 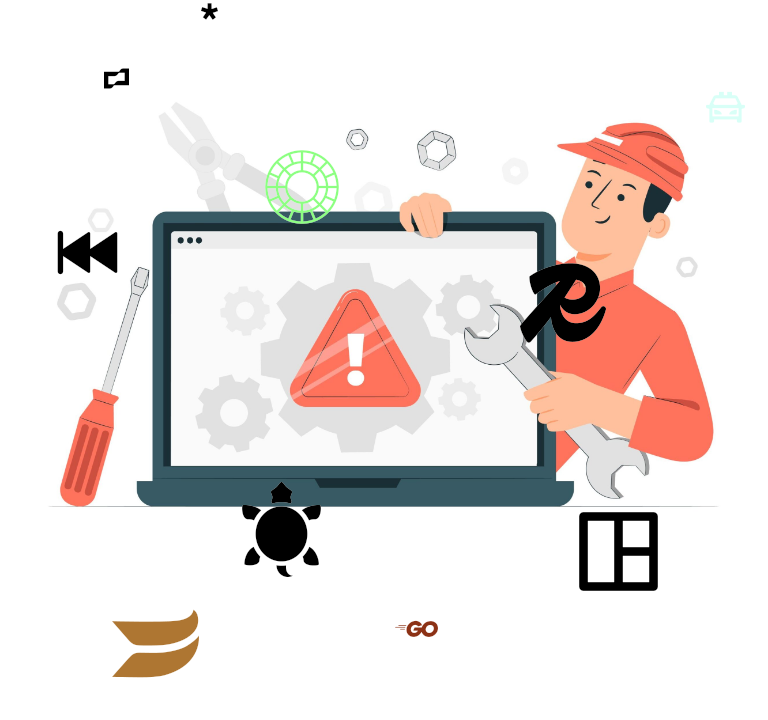 I want to click on go programming language logo, so click(x=416, y=629).